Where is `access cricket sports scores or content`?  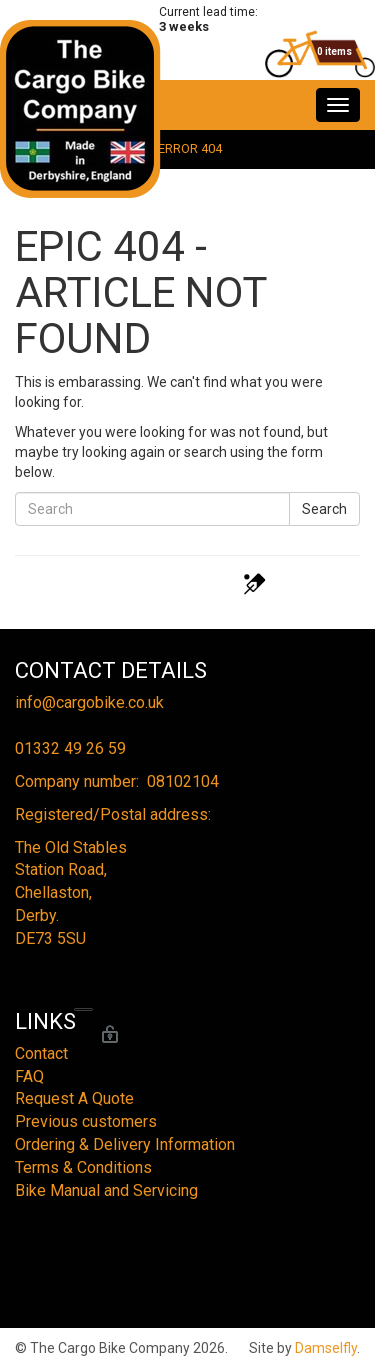 access cricket sports scores or content is located at coordinates (253, 583).